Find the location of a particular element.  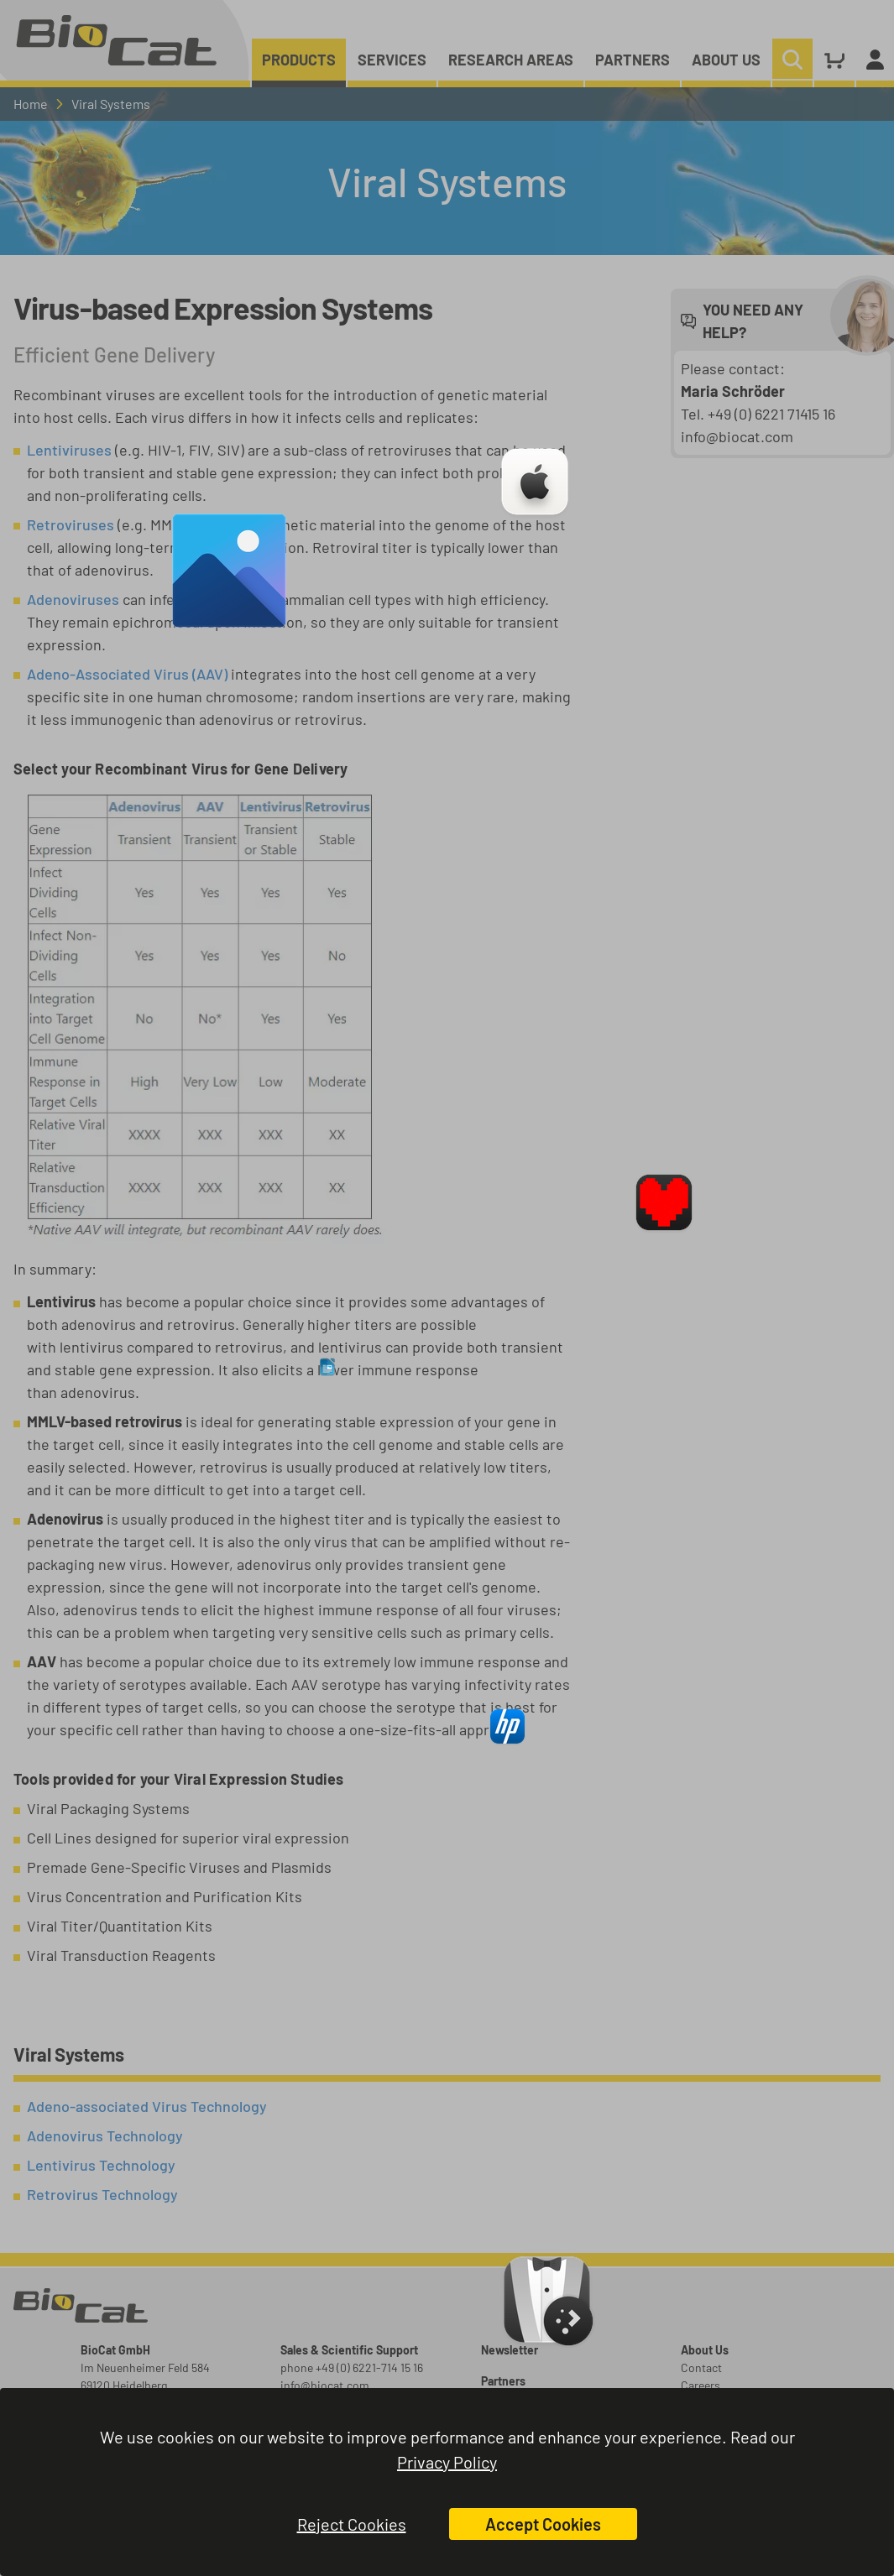

customize plasma desktop theme settings is located at coordinates (546, 2299).